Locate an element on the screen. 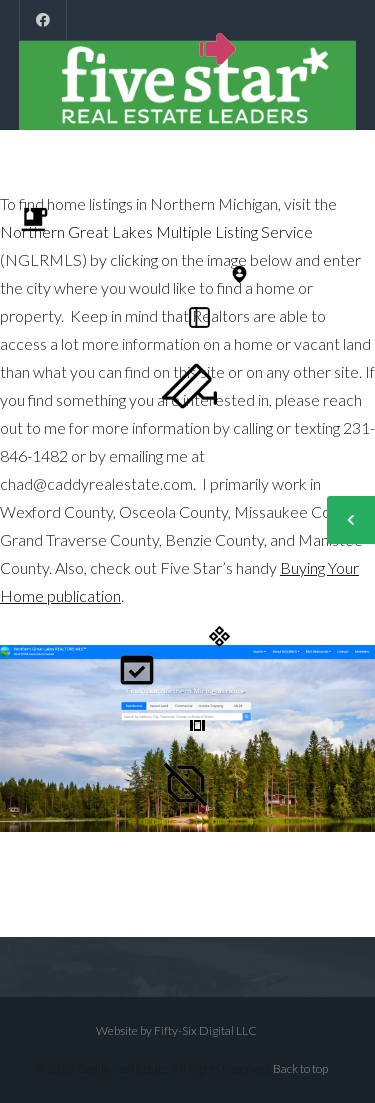 The image size is (375, 1103). skip to end or last item is located at coordinates (218, 49).